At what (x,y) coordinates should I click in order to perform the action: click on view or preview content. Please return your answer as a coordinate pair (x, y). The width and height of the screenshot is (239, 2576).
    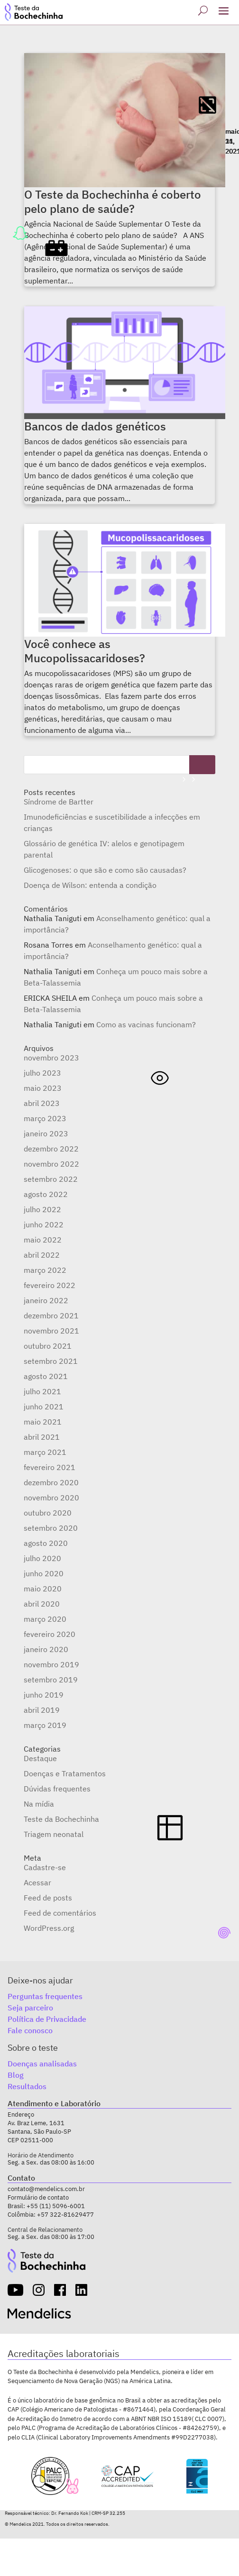
    Looking at the image, I should click on (160, 1078).